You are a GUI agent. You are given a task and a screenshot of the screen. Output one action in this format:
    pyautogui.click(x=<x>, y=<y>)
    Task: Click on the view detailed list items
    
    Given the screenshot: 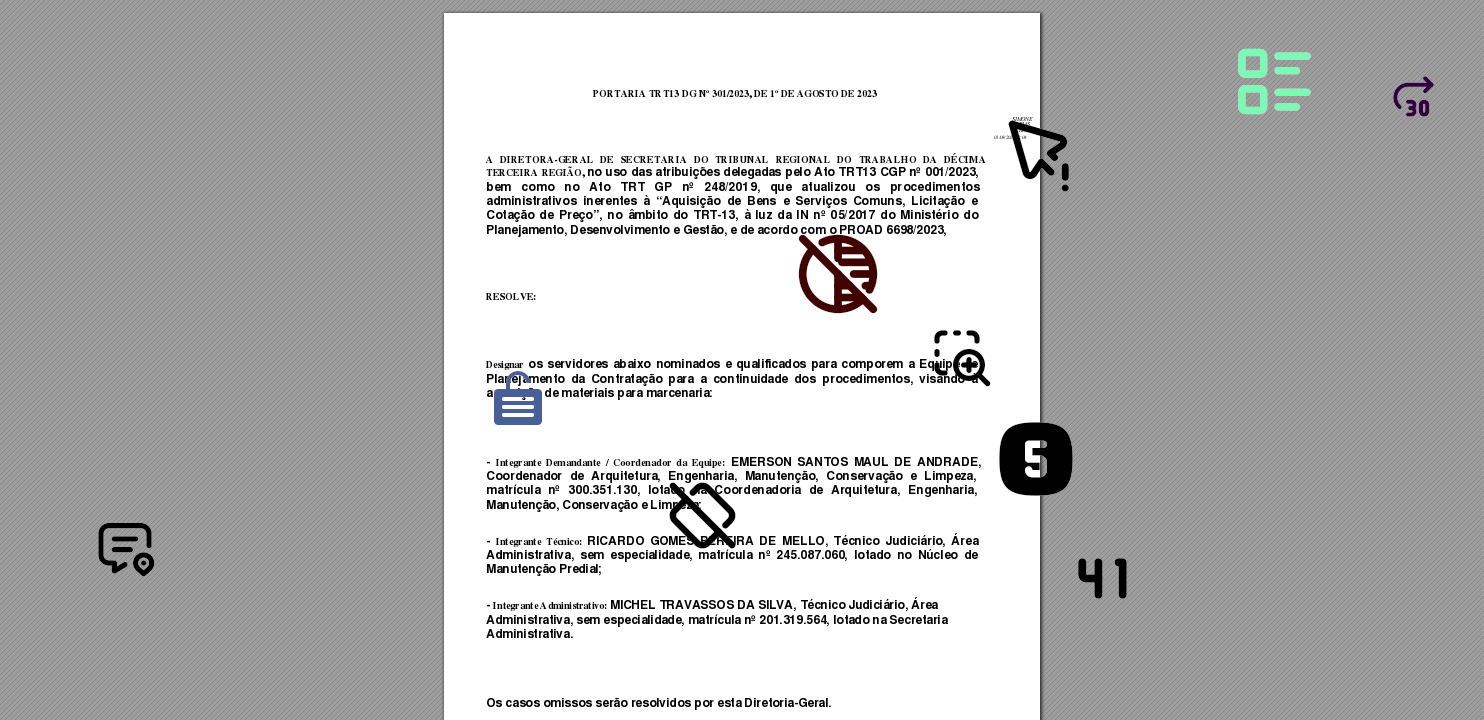 What is the action you would take?
    pyautogui.click(x=1274, y=81)
    